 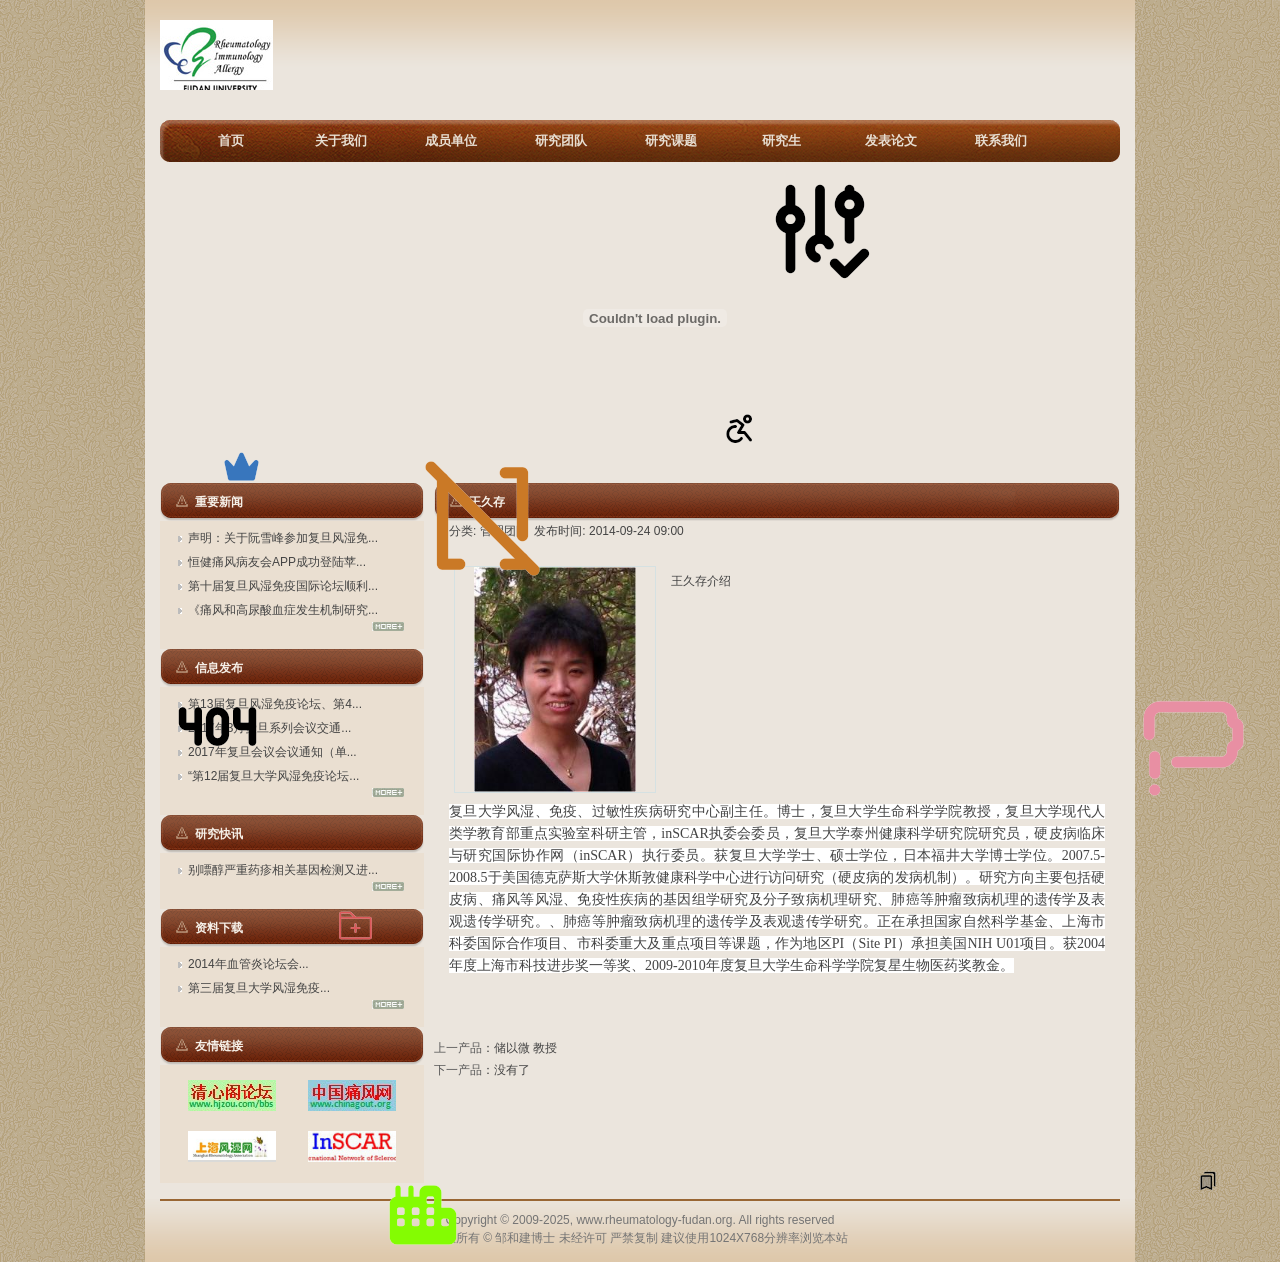 What do you see at coordinates (740, 428) in the screenshot?
I see `accessibility options or settings` at bounding box center [740, 428].